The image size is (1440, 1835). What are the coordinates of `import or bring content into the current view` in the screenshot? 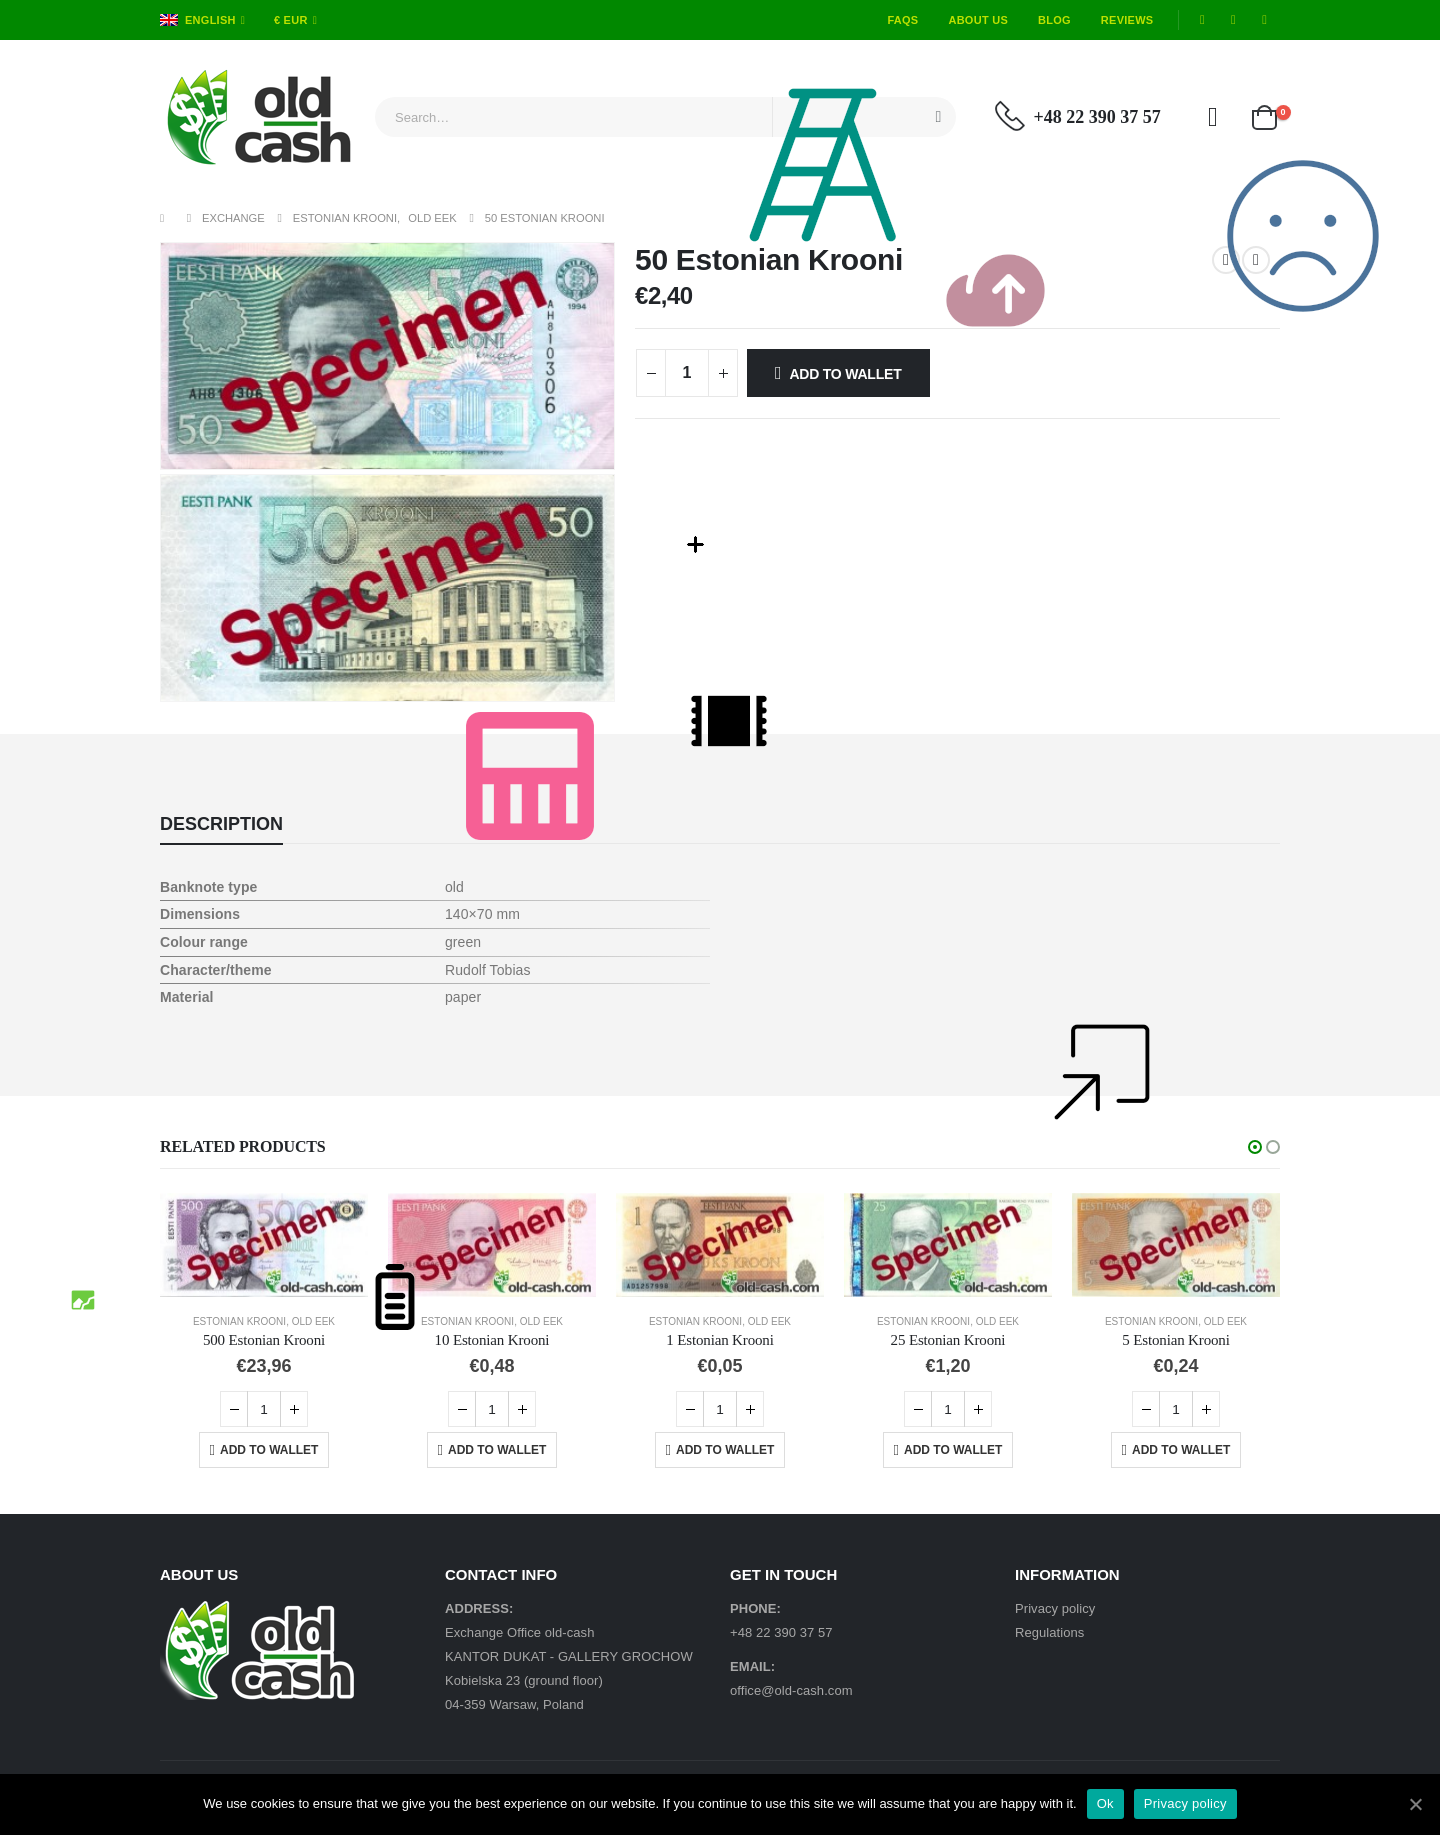 It's located at (1102, 1072).